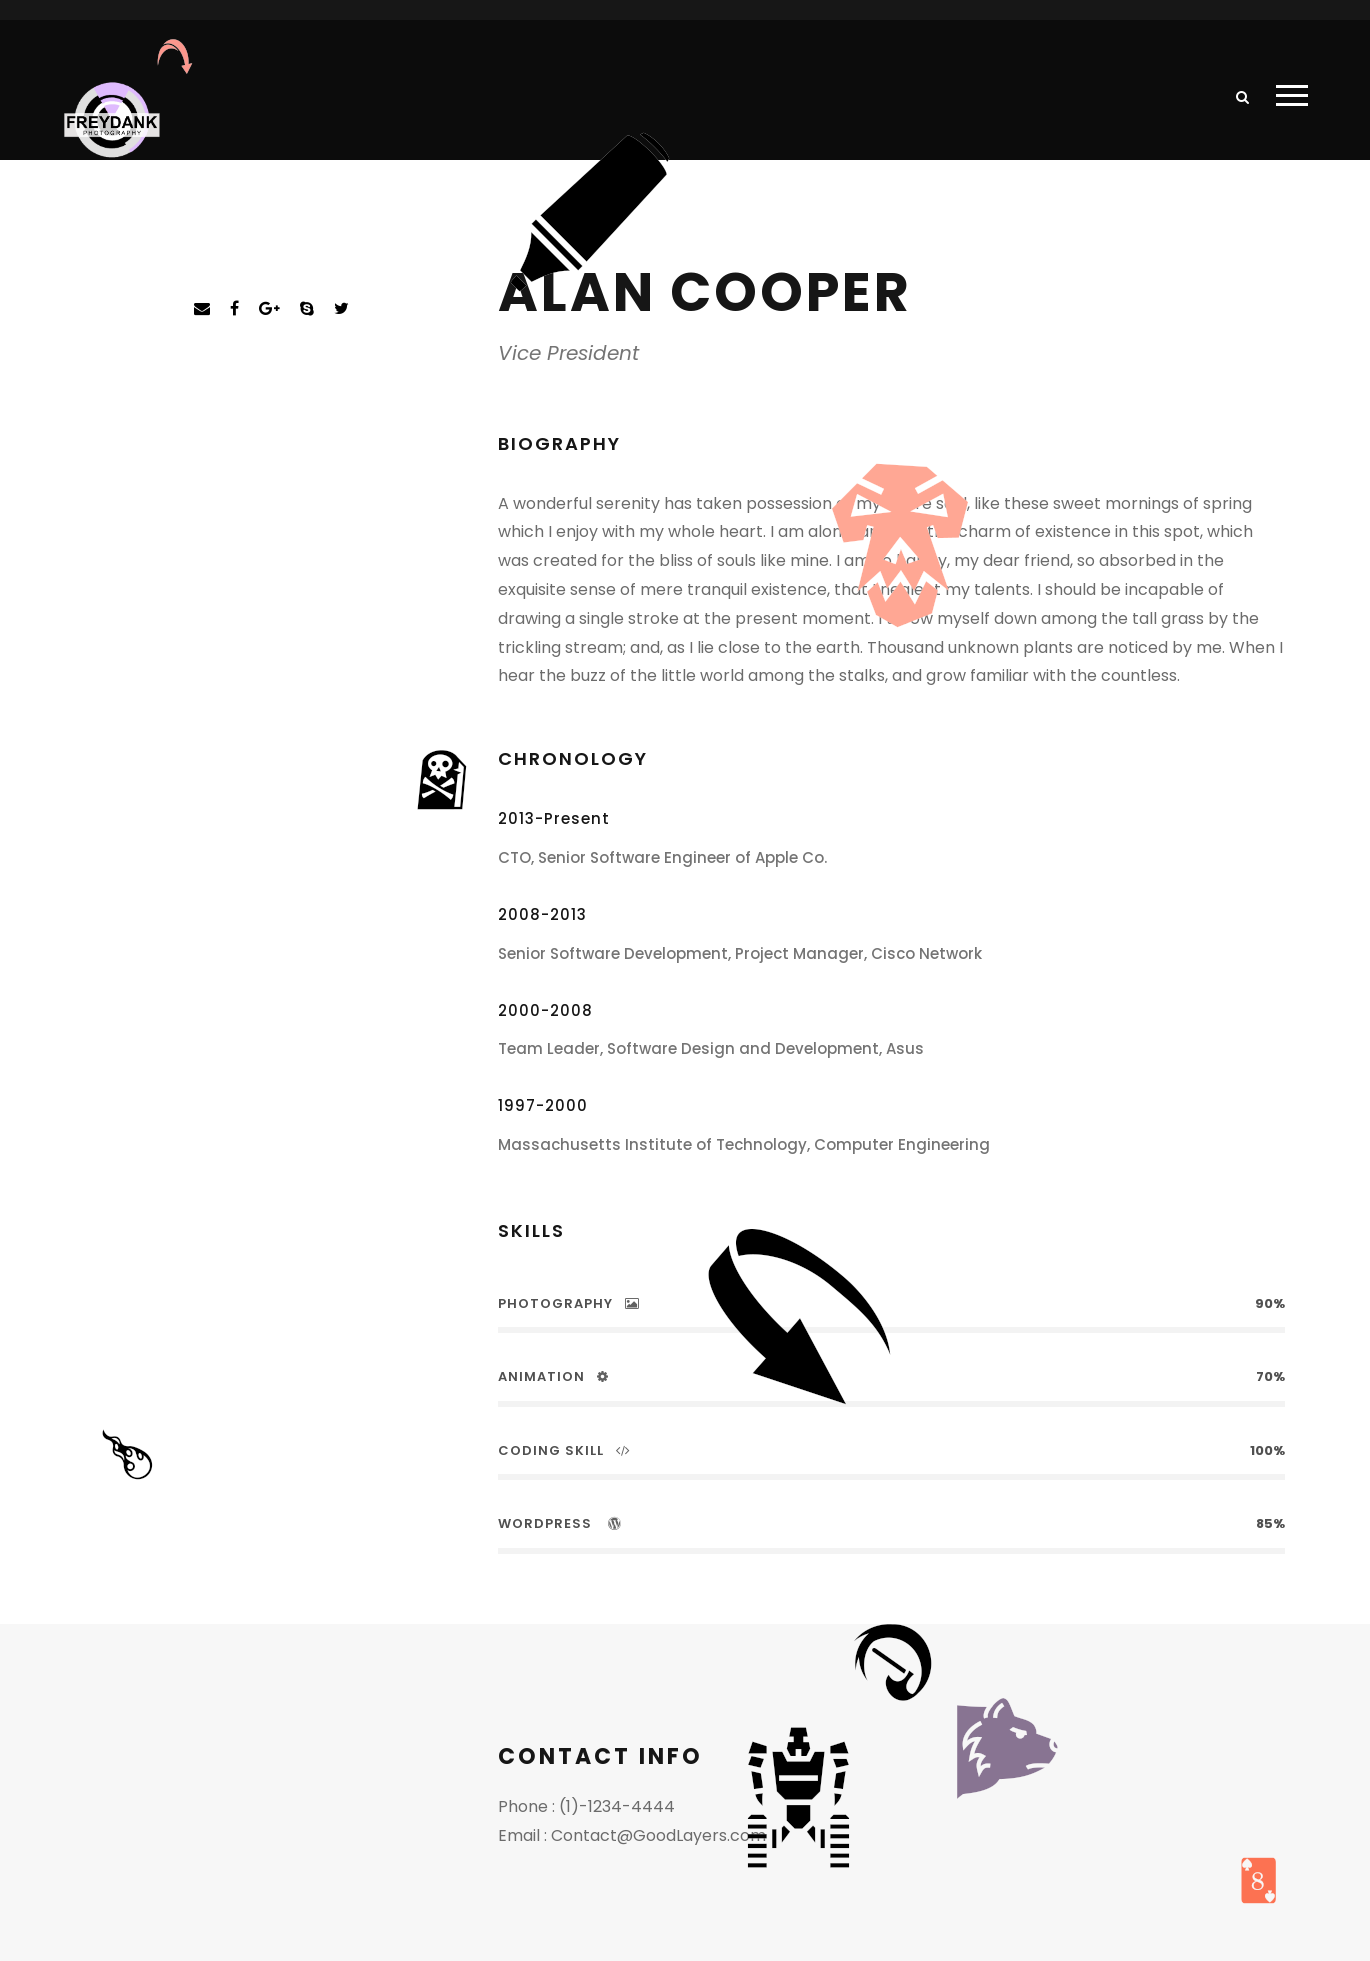  Describe the element at coordinates (893, 1662) in the screenshot. I see `perform a melee attack action` at that location.